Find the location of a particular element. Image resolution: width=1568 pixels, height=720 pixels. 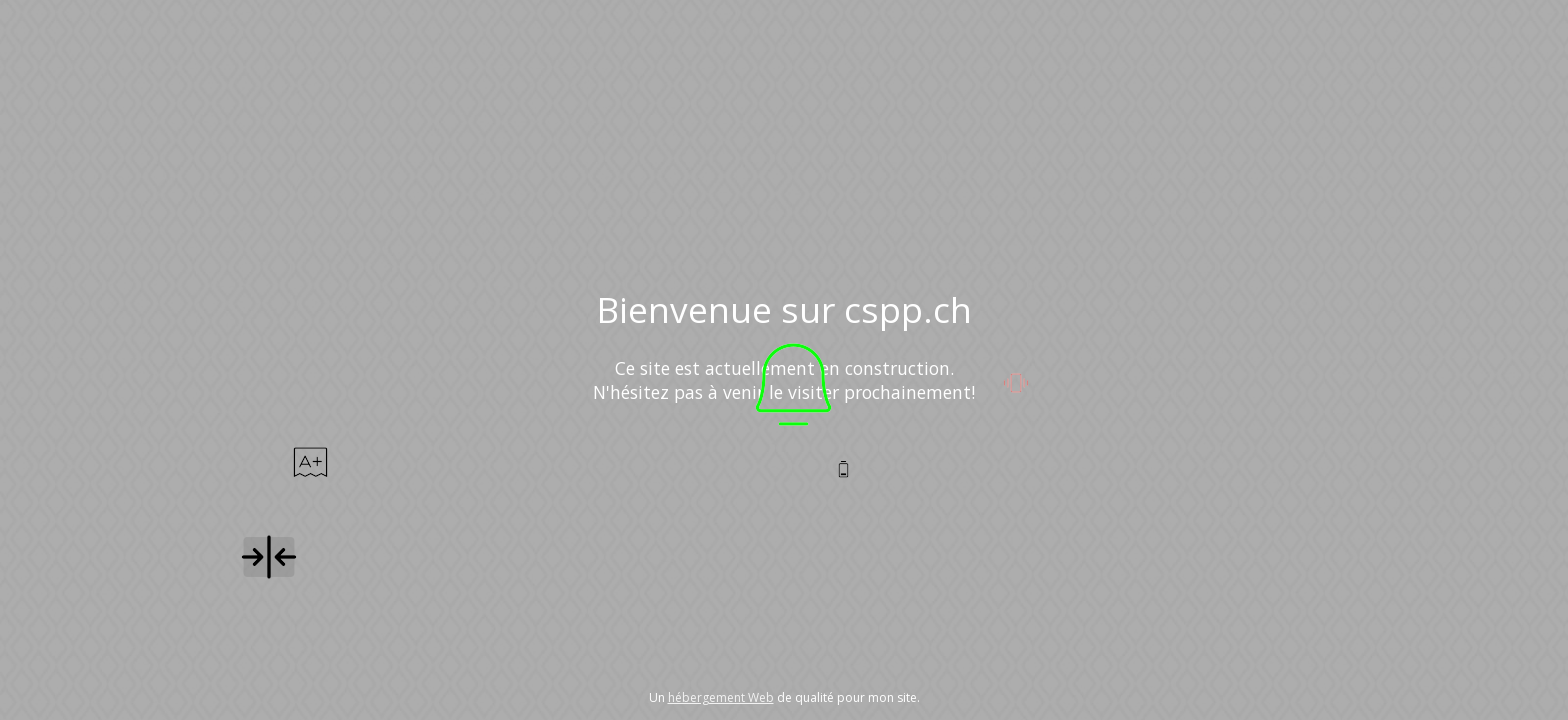

view notifications is located at coordinates (793, 384).